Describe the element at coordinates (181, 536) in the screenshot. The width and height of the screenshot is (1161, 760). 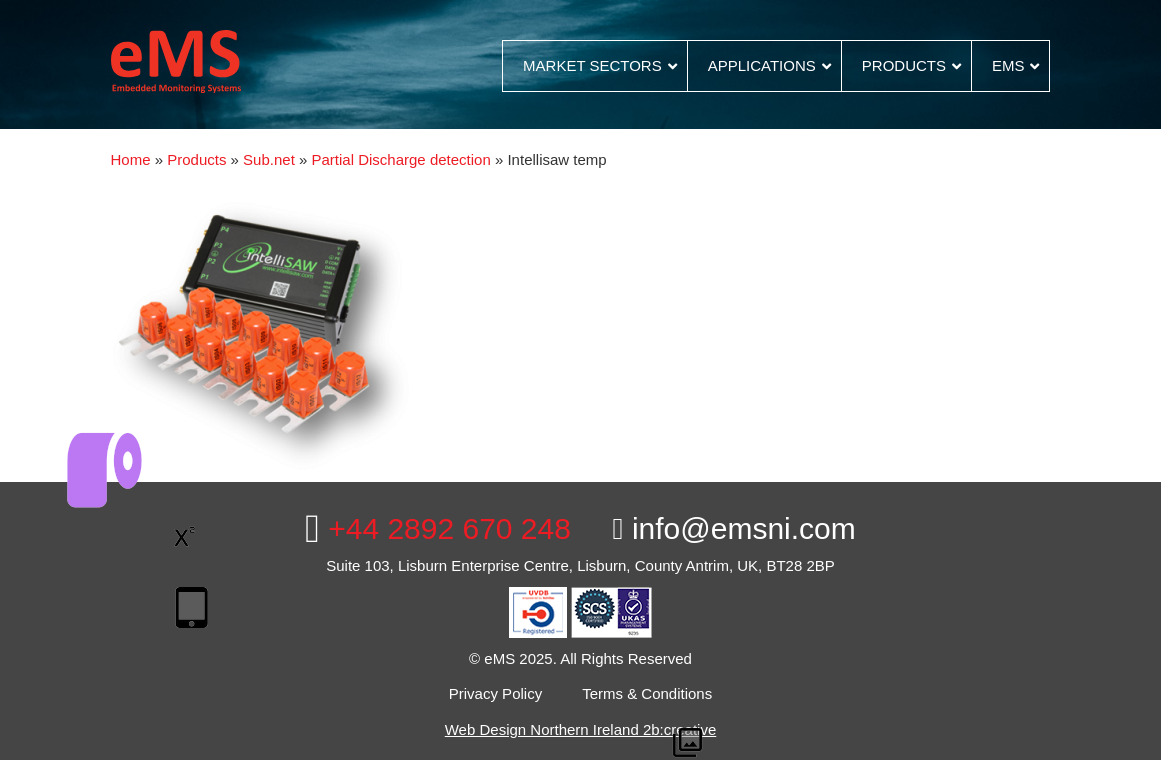
I see `format selected text as superscript` at that location.